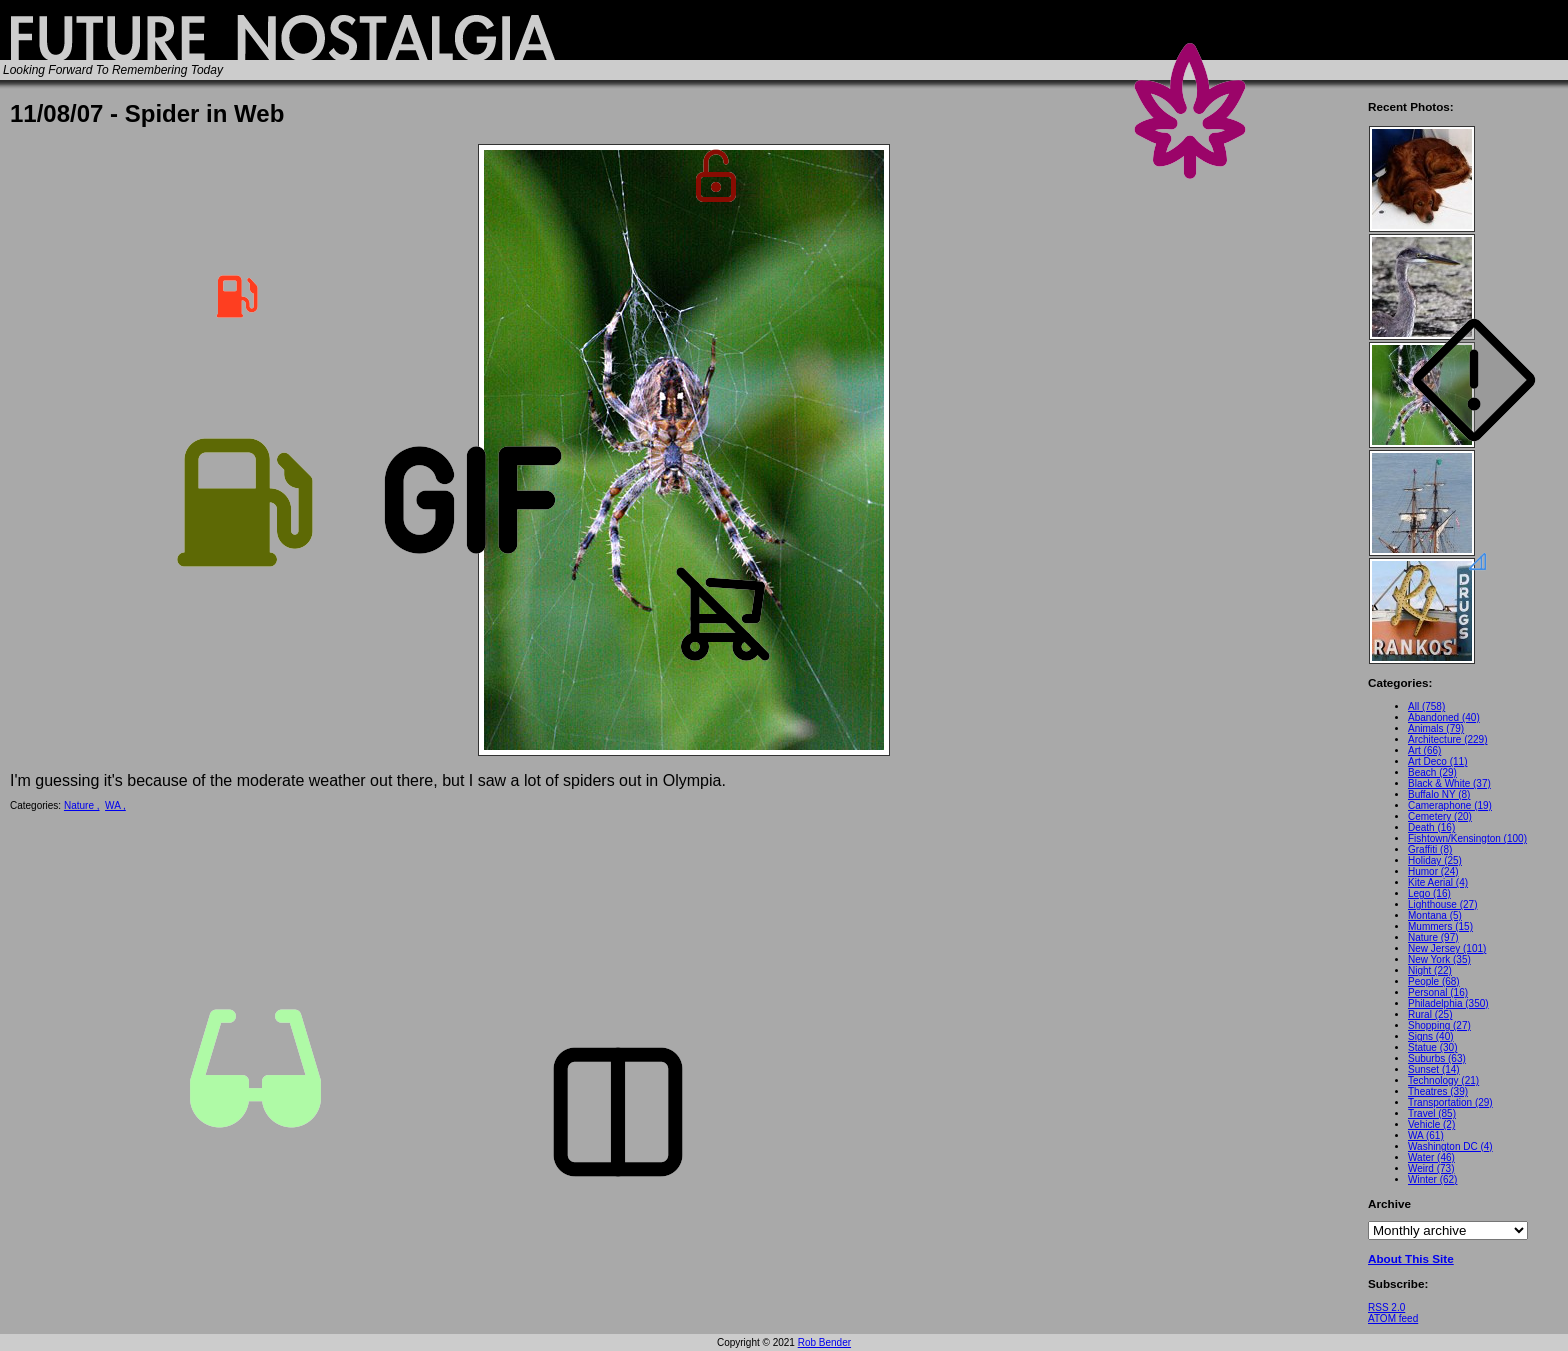  What do you see at coordinates (716, 177) in the screenshot?
I see `unlocked or unsecured state` at bounding box center [716, 177].